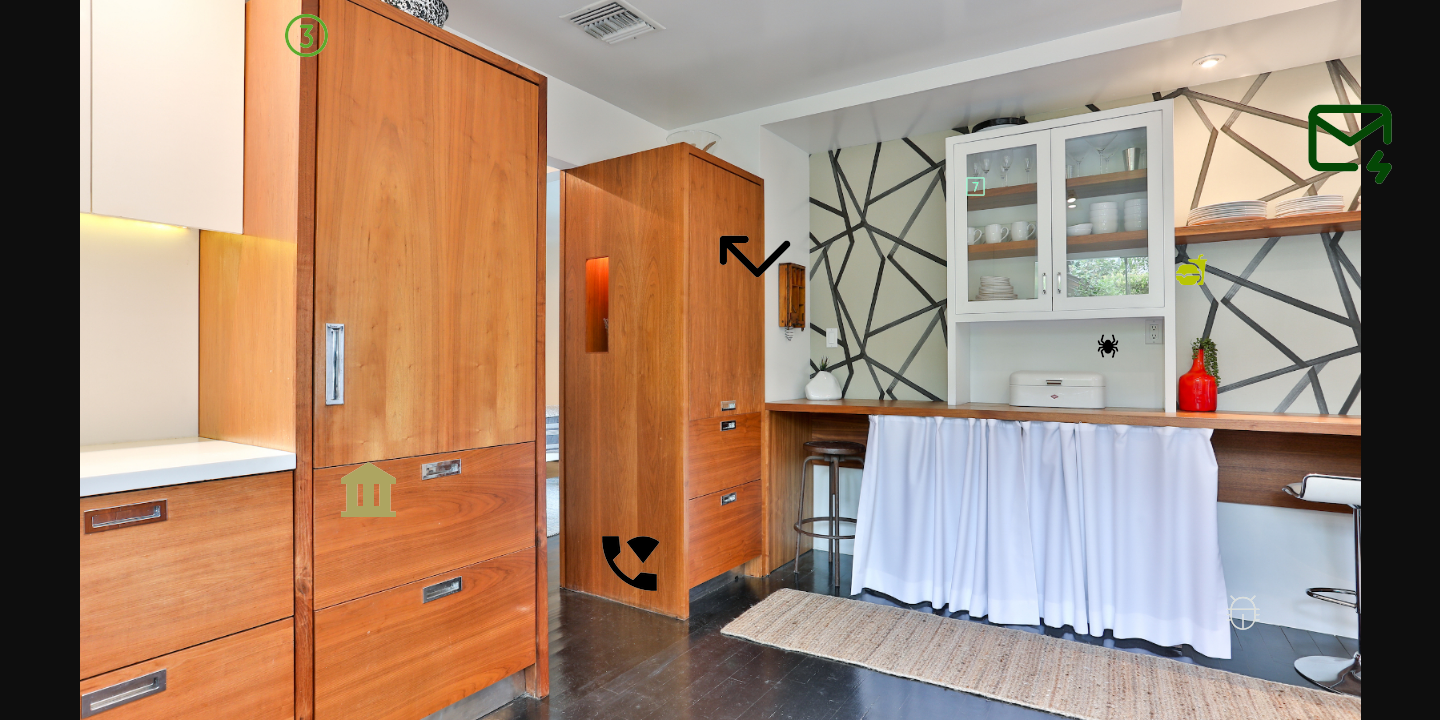 The width and height of the screenshot is (1440, 720). I want to click on indicates step three in a multi-step process, so click(306, 35).